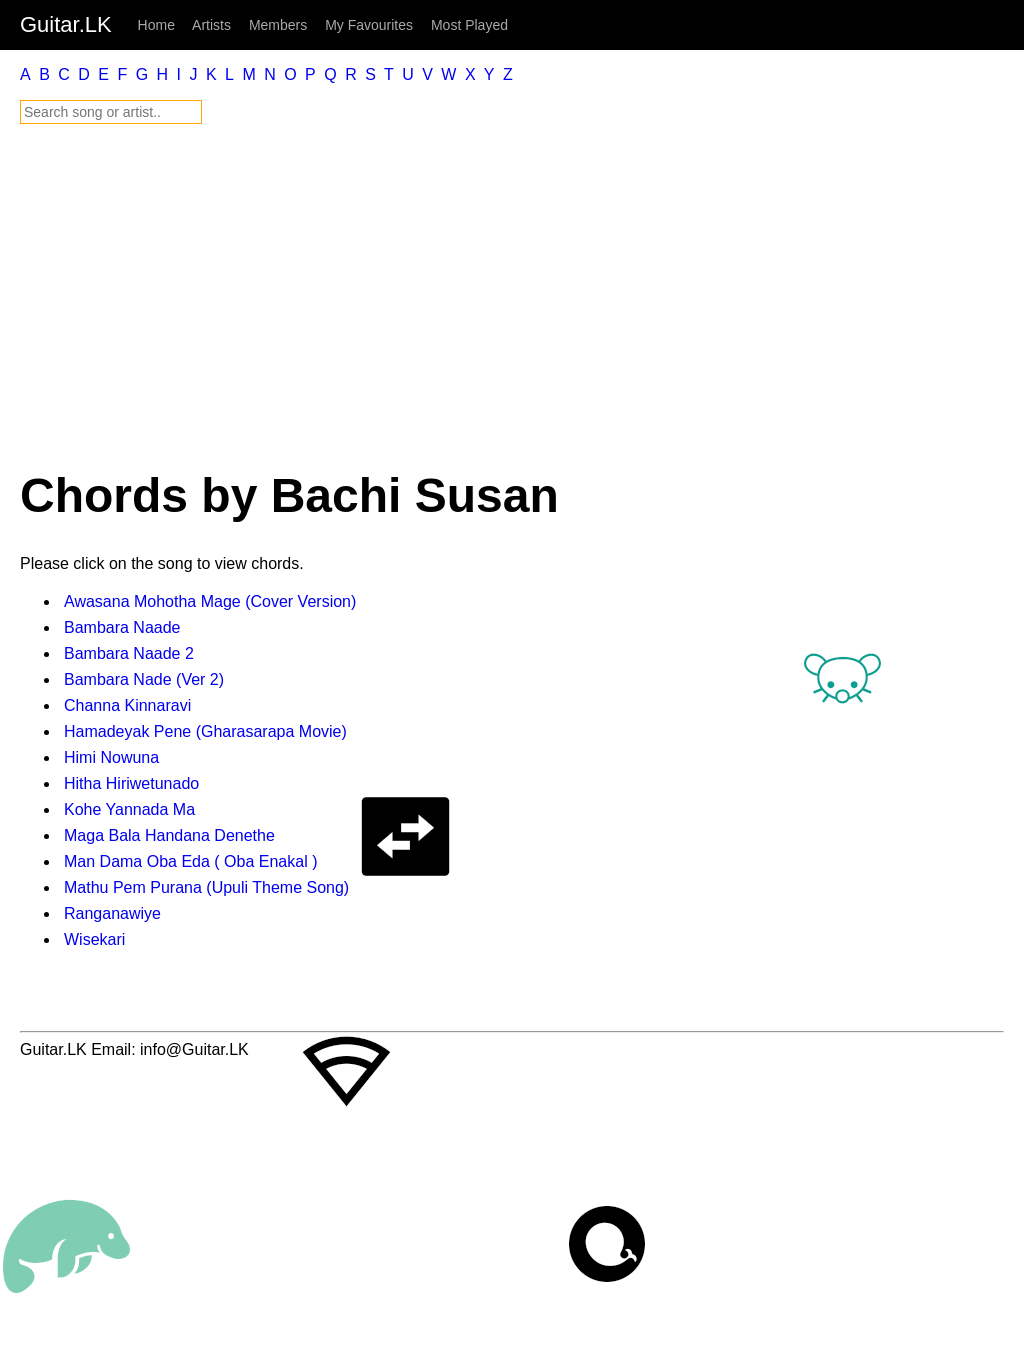 Image resolution: width=1024 pixels, height=1357 pixels. What do you see at coordinates (66, 1246) in the screenshot?
I see `open Studio 3T MongoDB database management tool` at bounding box center [66, 1246].